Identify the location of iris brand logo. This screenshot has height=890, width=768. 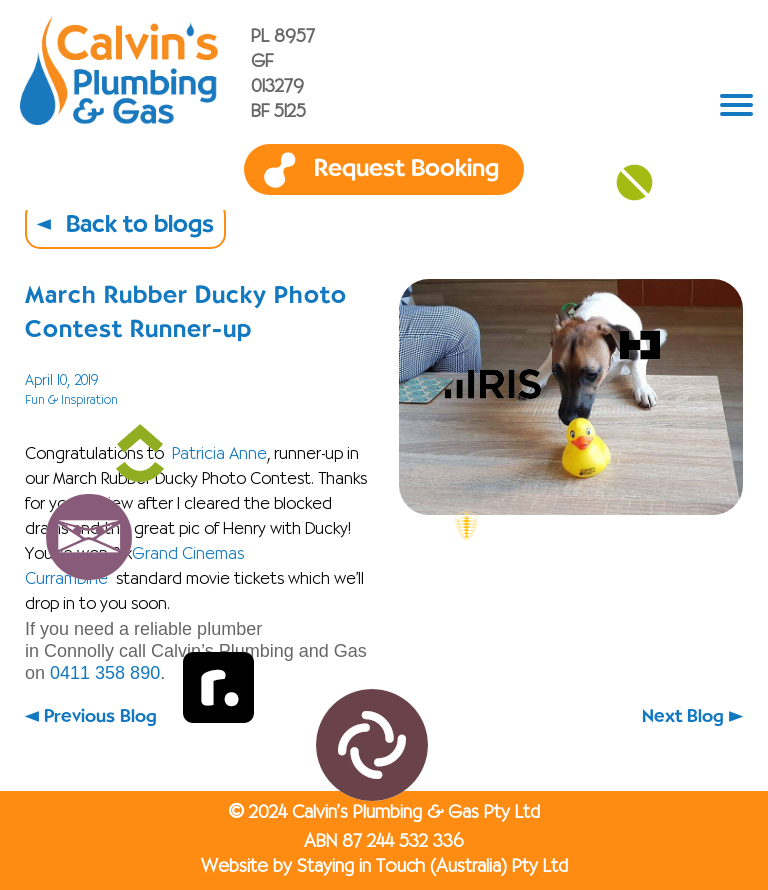
(493, 384).